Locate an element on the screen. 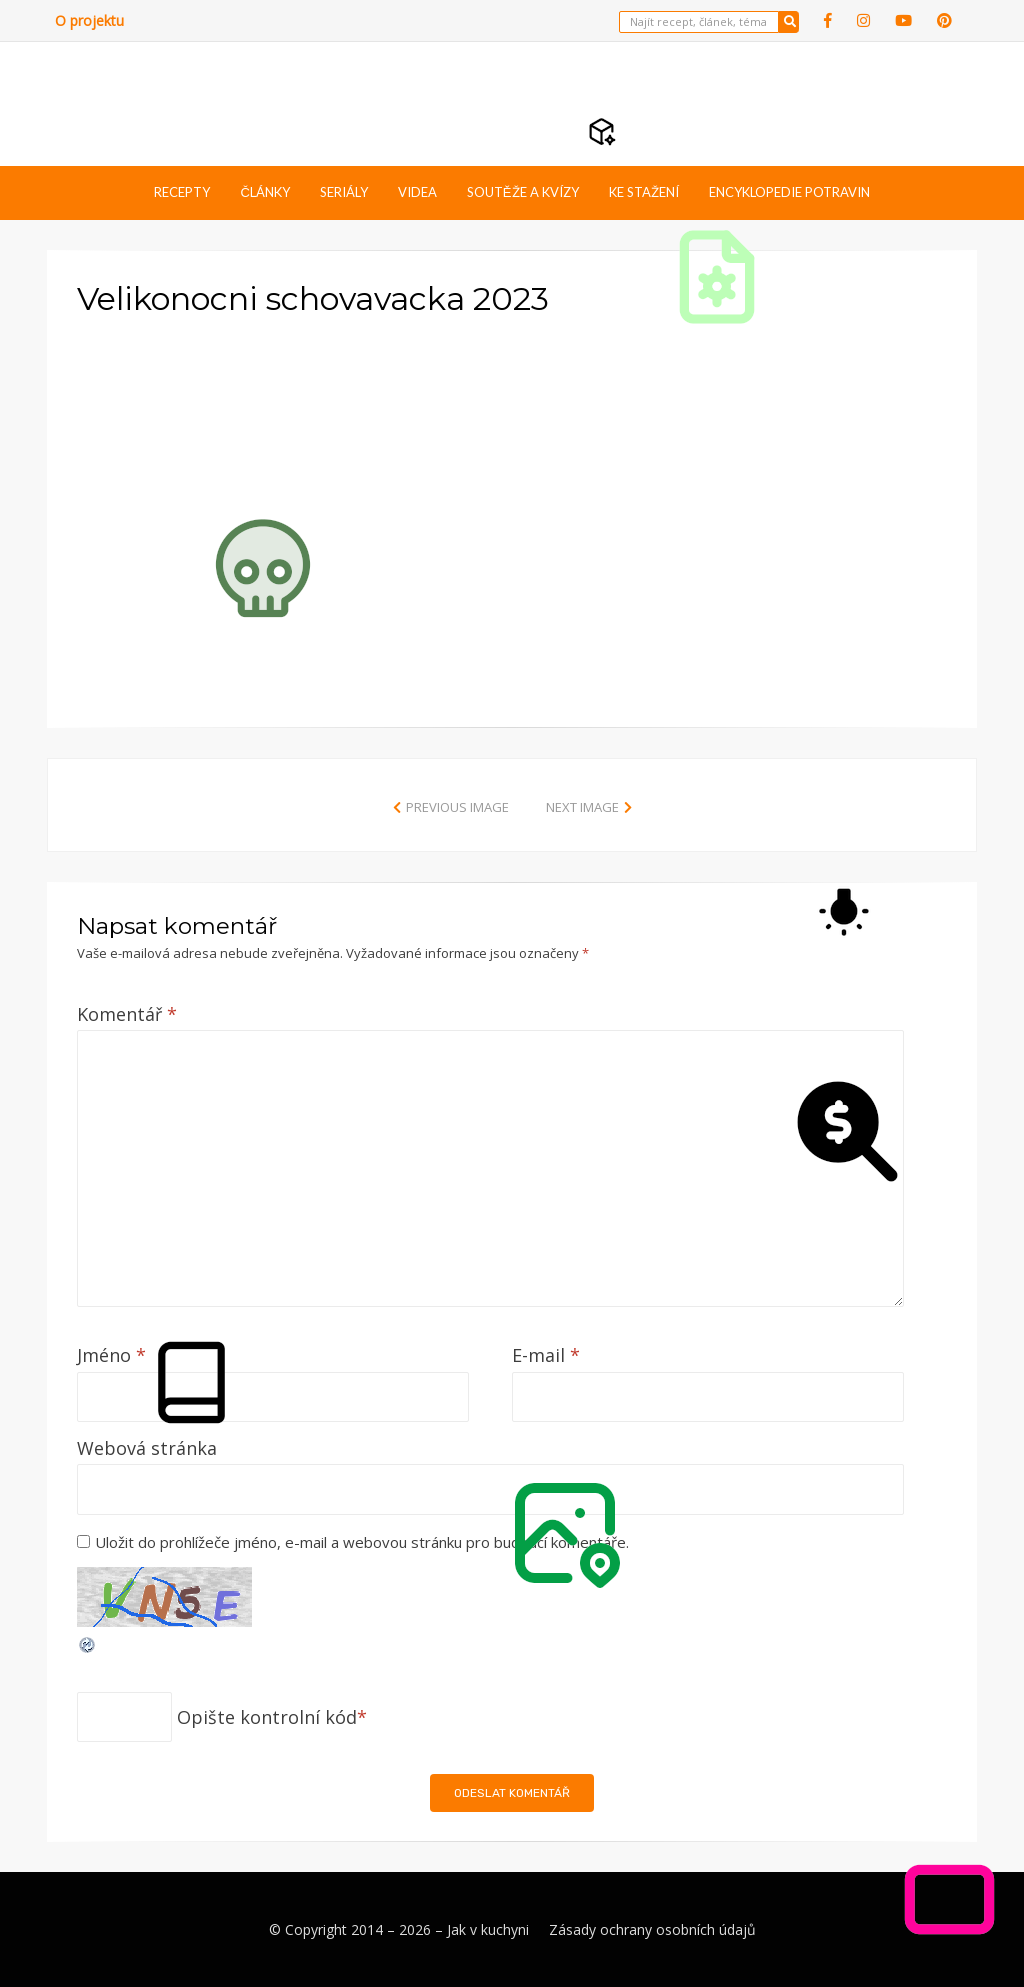  open library or reading list is located at coordinates (191, 1382).